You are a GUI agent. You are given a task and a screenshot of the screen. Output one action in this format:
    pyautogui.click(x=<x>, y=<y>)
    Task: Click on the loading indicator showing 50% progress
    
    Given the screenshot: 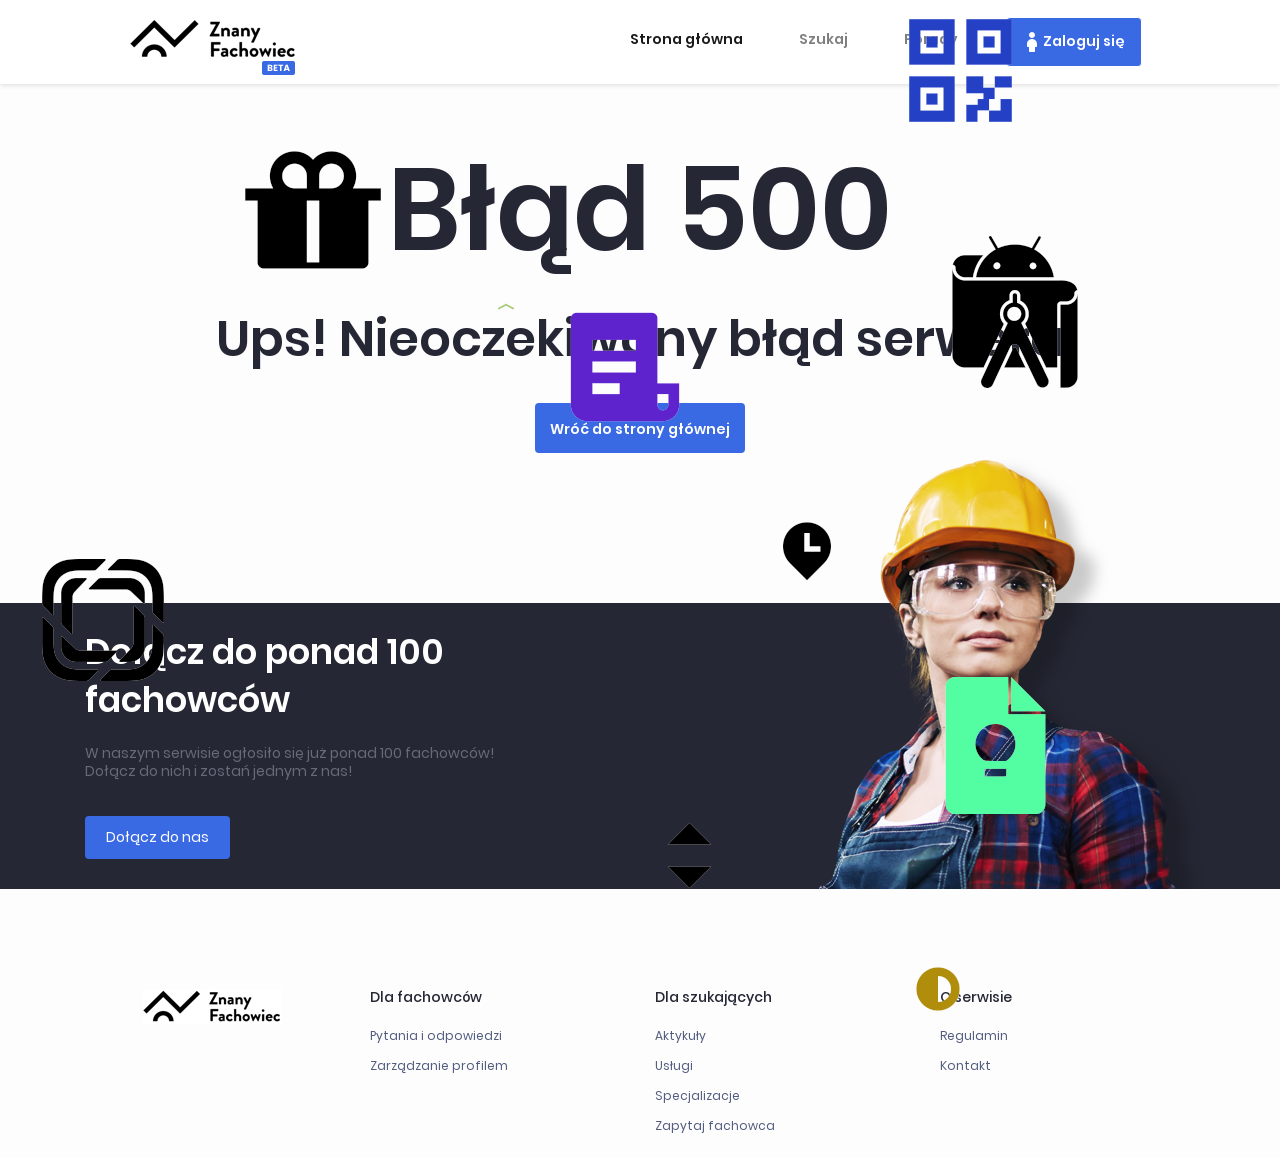 What is the action you would take?
    pyautogui.click(x=938, y=989)
    